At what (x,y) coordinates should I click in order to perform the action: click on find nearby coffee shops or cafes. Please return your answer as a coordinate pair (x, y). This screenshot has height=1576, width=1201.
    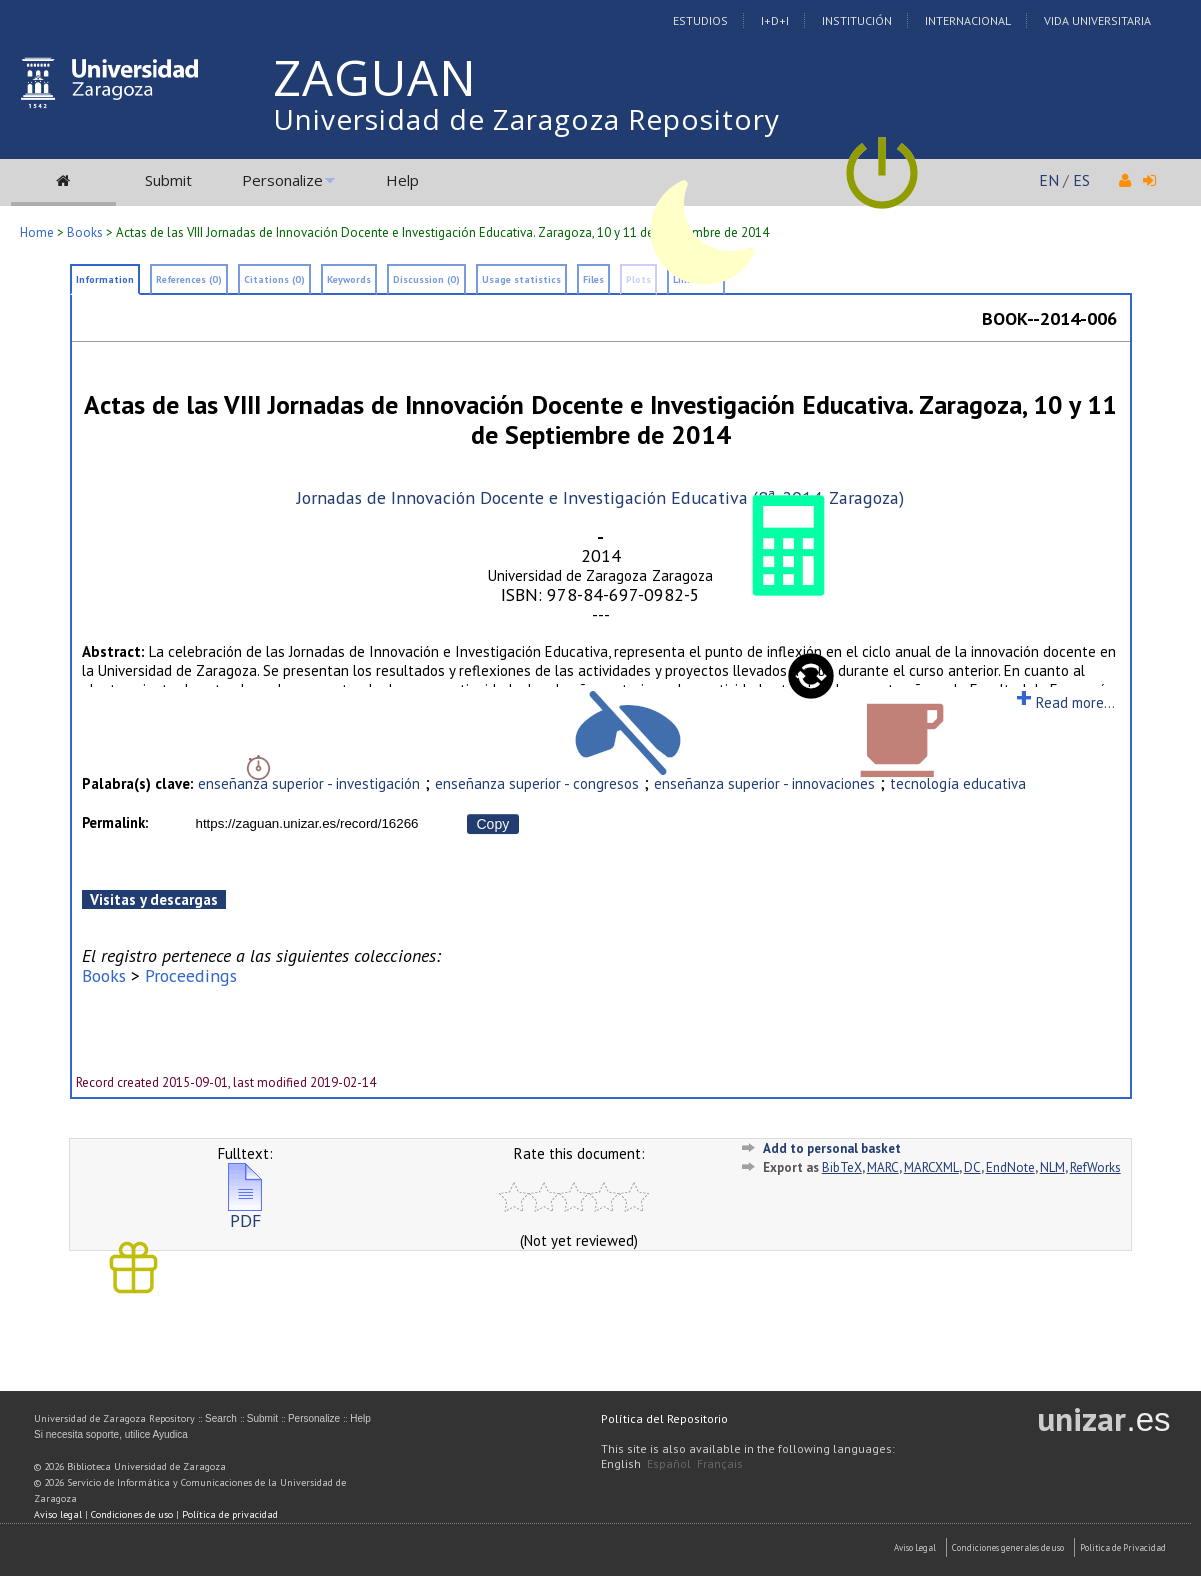
    Looking at the image, I should click on (902, 742).